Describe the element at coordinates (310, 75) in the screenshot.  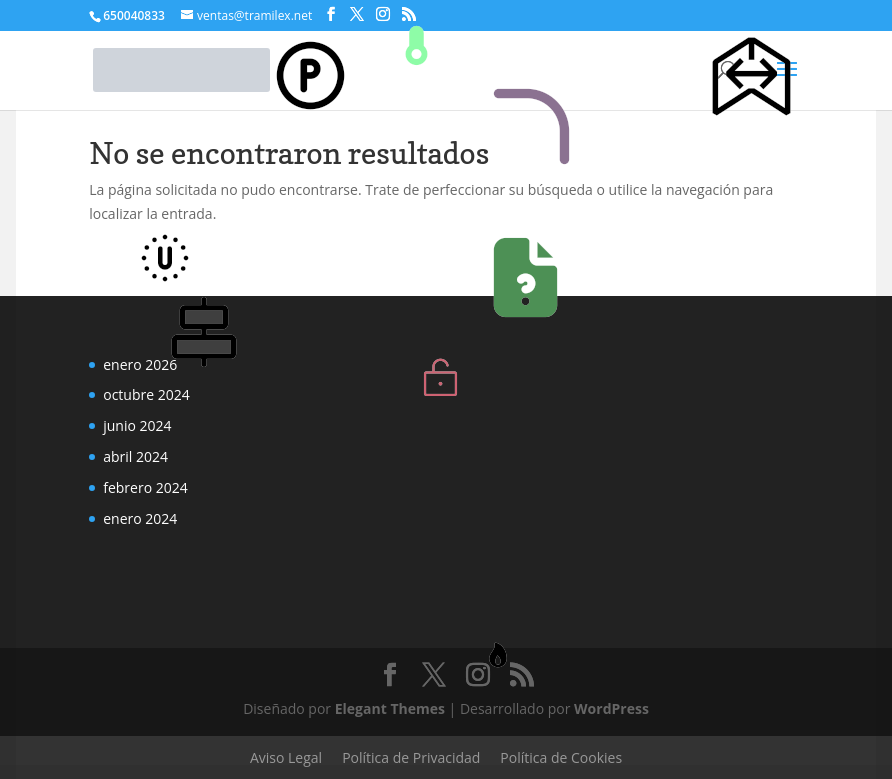
I see `parking available or parking location` at that location.